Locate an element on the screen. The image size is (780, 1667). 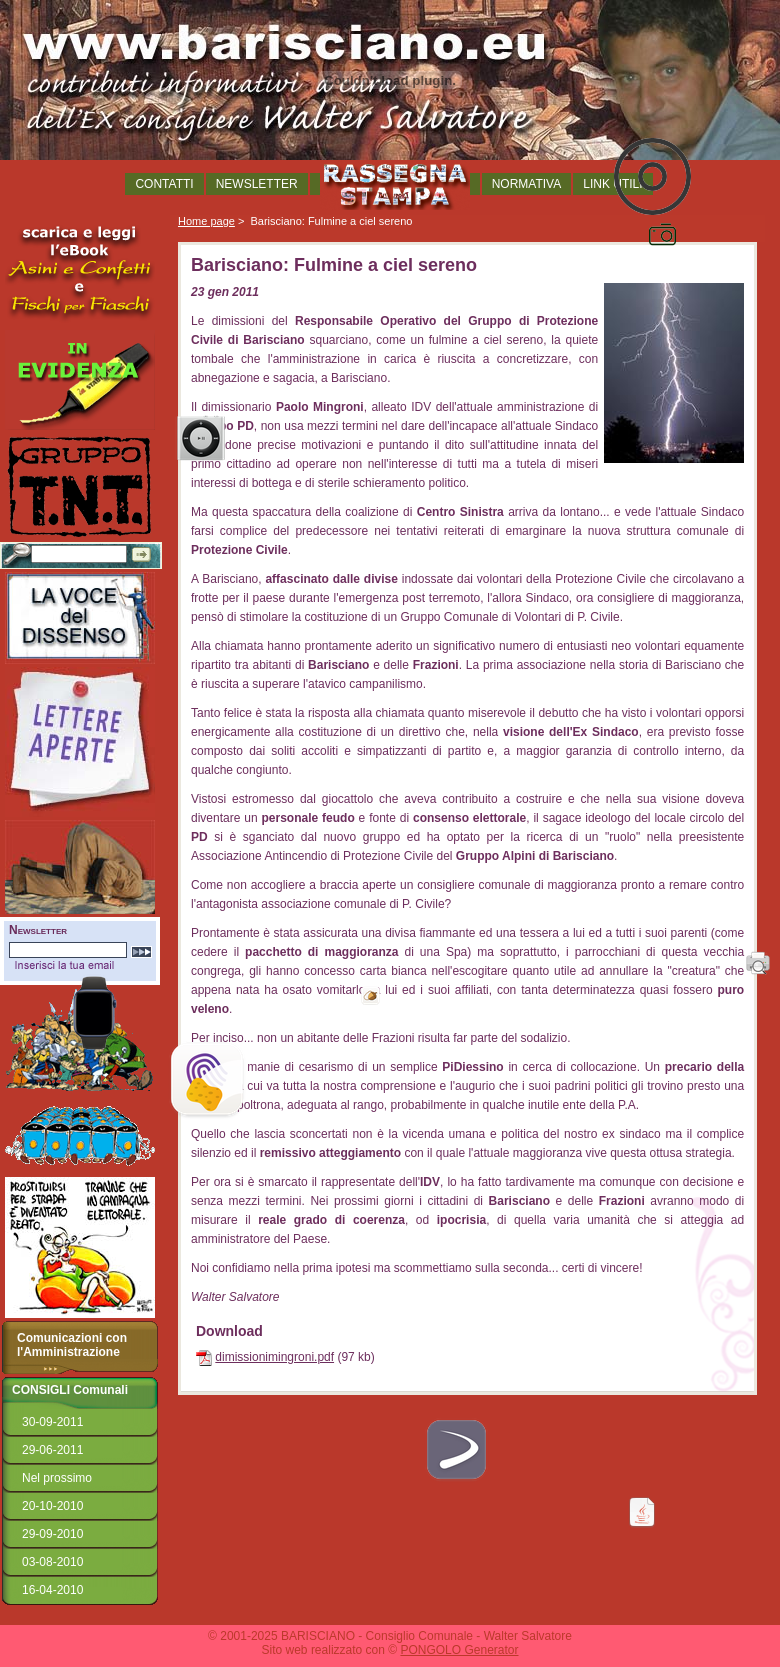
indicates optical media such as a CD or DVD is located at coordinates (652, 176).